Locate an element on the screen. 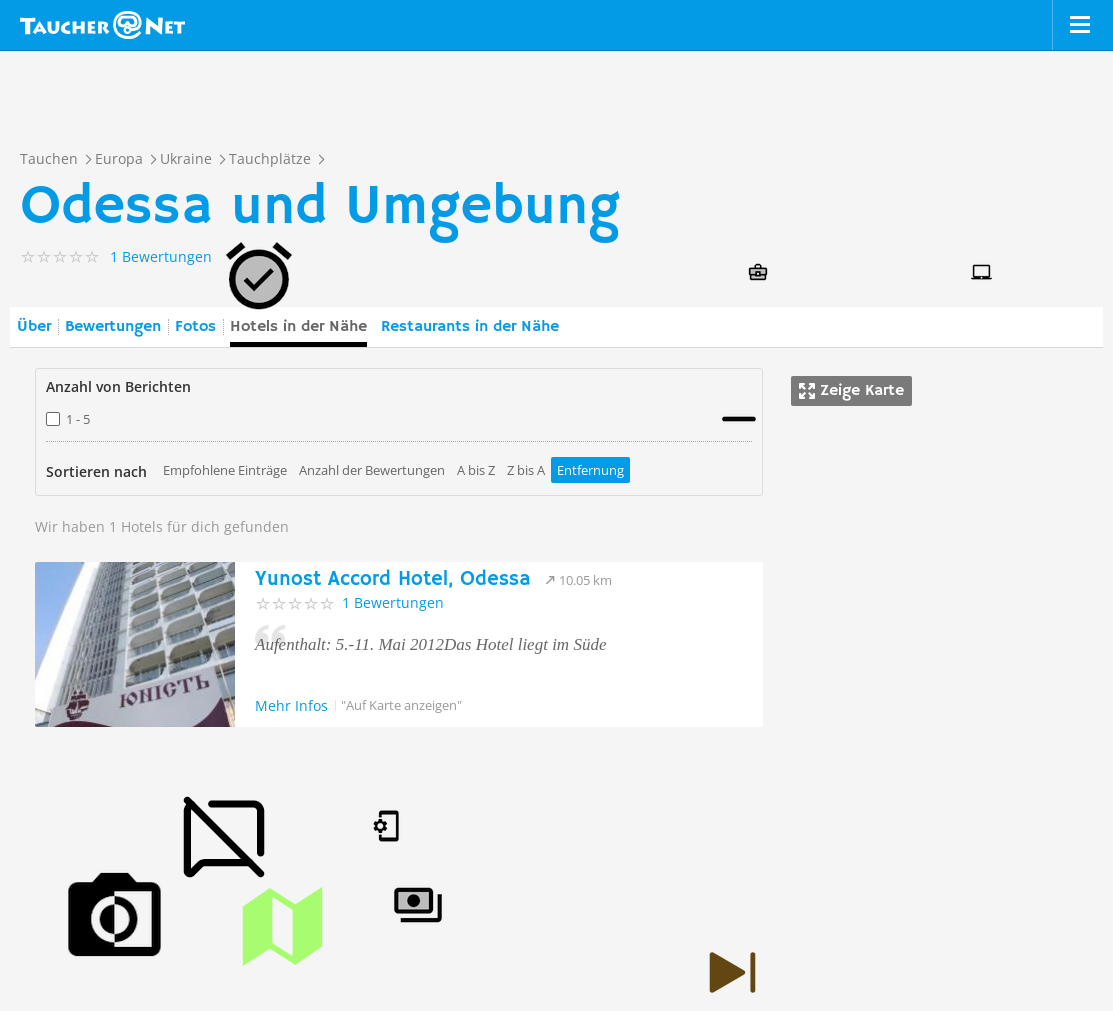  mute or disable chat notifications is located at coordinates (224, 837).